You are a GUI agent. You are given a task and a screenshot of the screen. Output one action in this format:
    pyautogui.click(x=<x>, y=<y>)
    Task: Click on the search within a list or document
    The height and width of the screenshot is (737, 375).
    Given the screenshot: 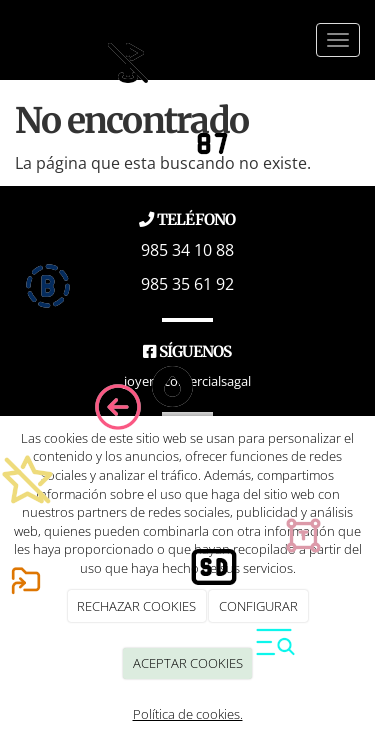 What is the action you would take?
    pyautogui.click(x=274, y=642)
    